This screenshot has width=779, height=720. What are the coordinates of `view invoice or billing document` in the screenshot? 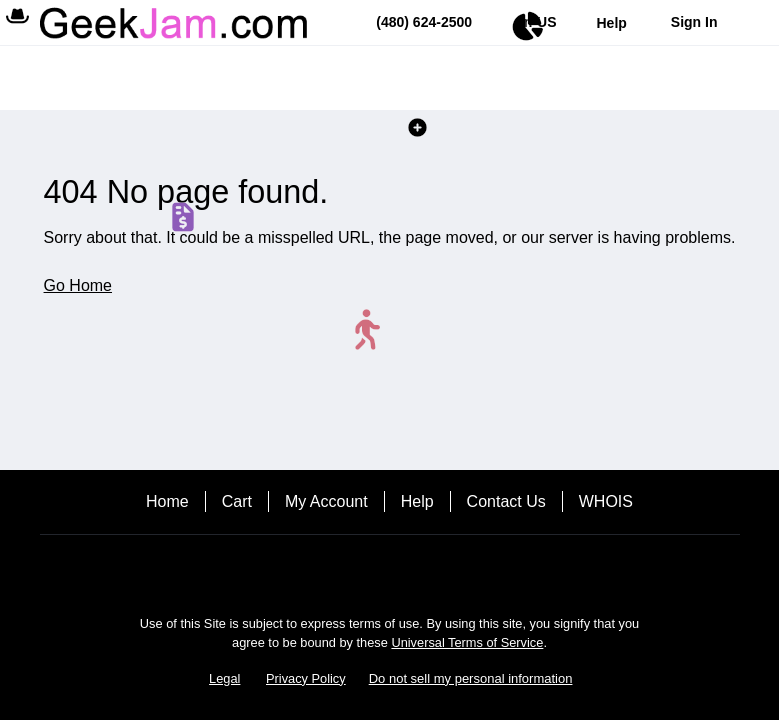 It's located at (183, 217).